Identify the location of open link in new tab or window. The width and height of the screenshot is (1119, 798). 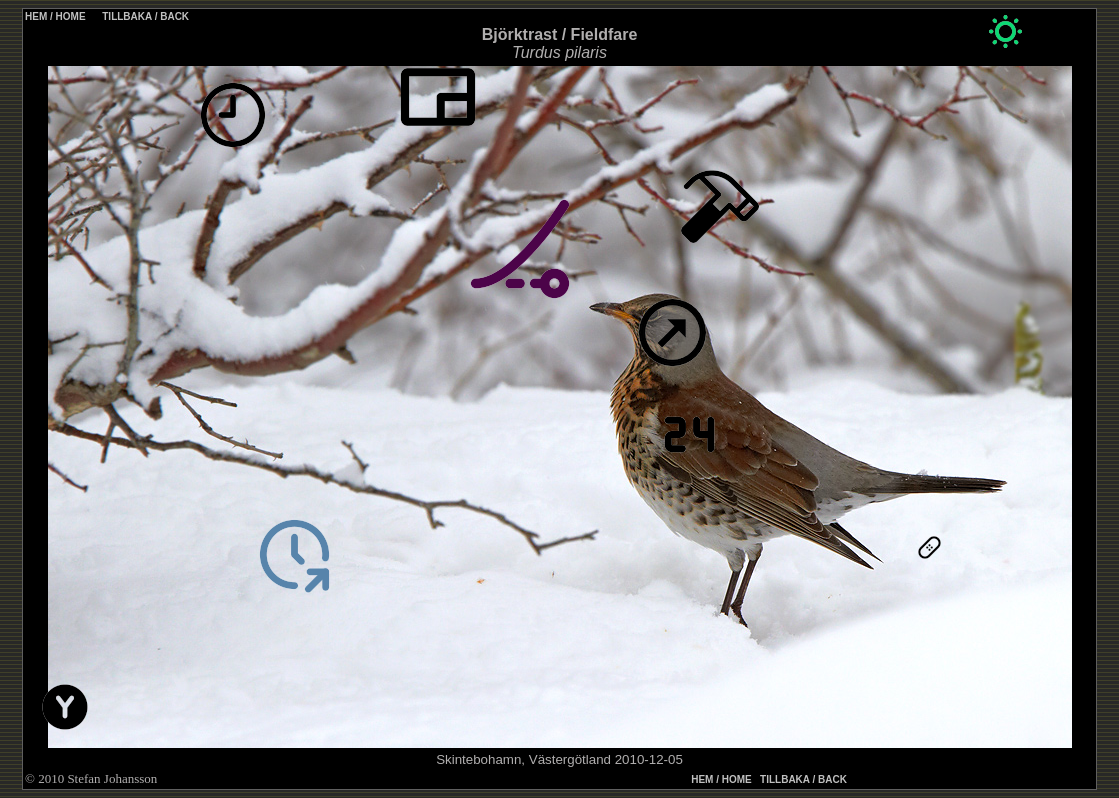
(672, 332).